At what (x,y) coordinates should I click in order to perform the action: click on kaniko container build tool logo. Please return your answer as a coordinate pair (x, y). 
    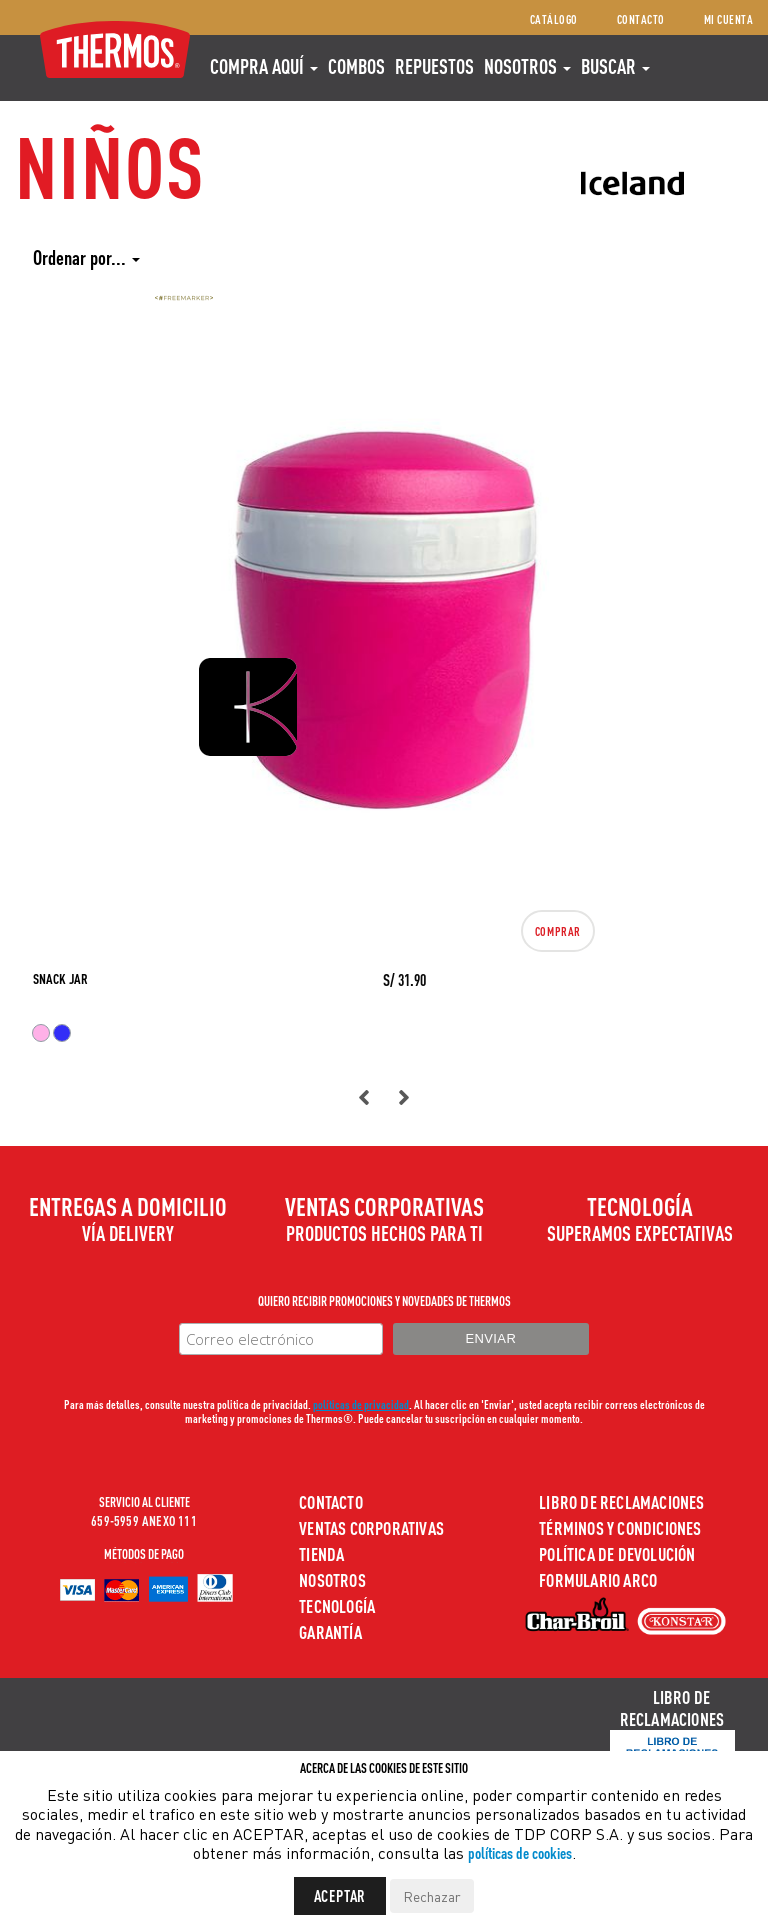
    Looking at the image, I should click on (248, 707).